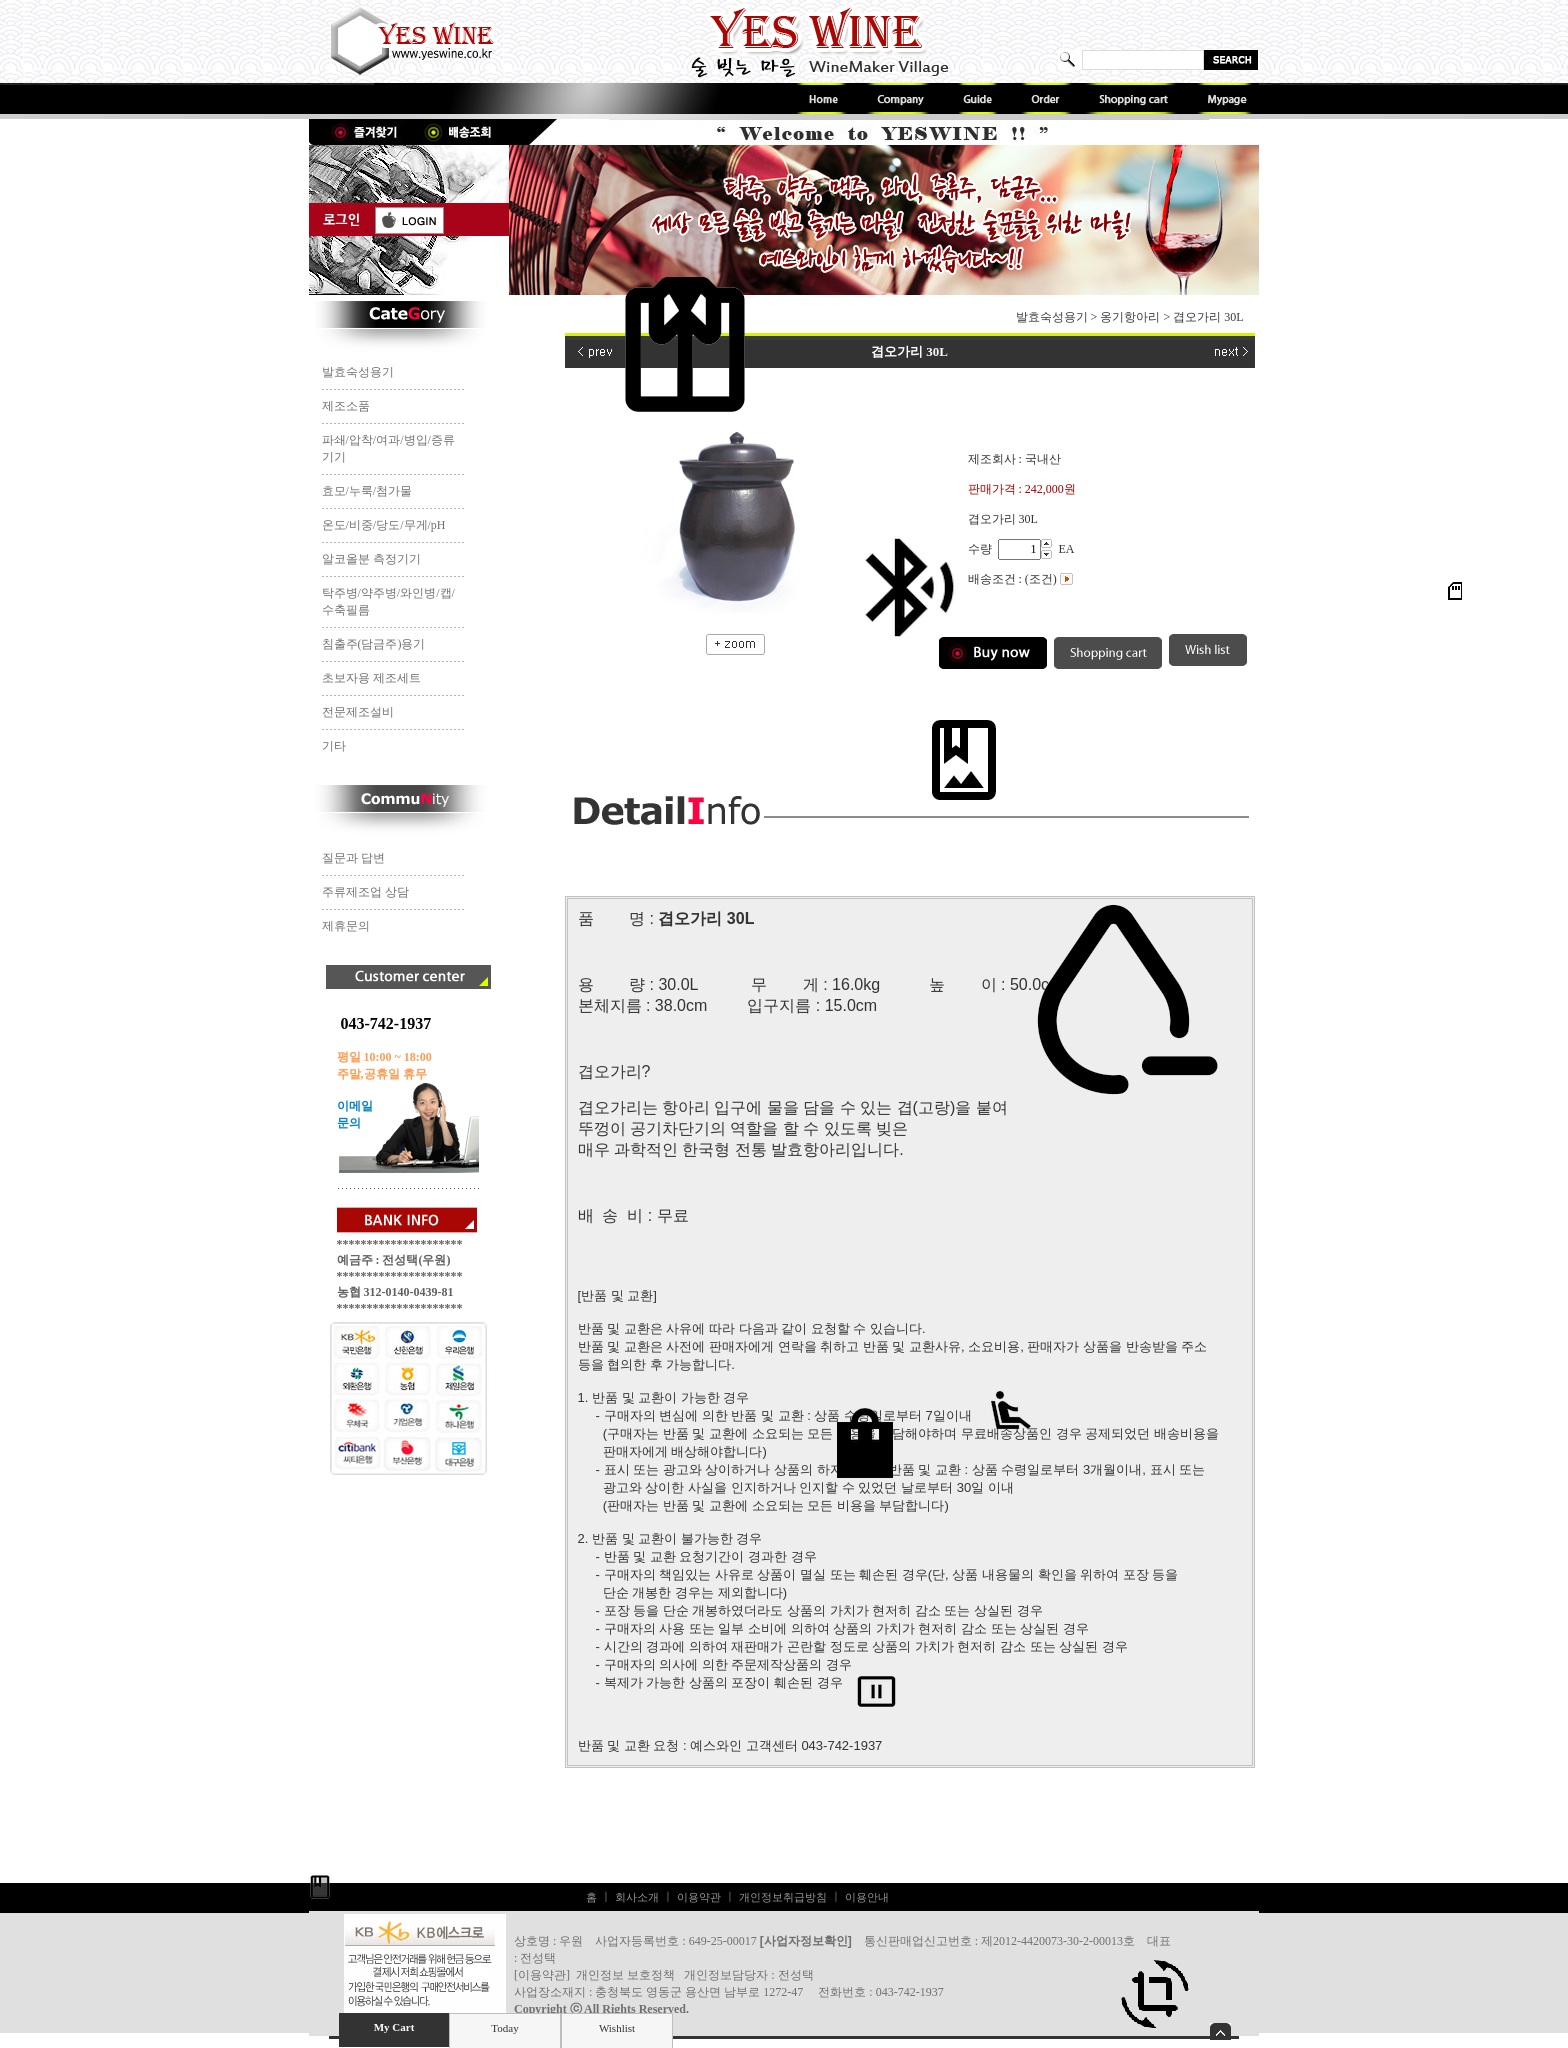 This screenshot has width=1568, height=2048. What do you see at coordinates (876, 1691) in the screenshot?
I see `pause an ongoing presentation` at bounding box center [876, 1691].